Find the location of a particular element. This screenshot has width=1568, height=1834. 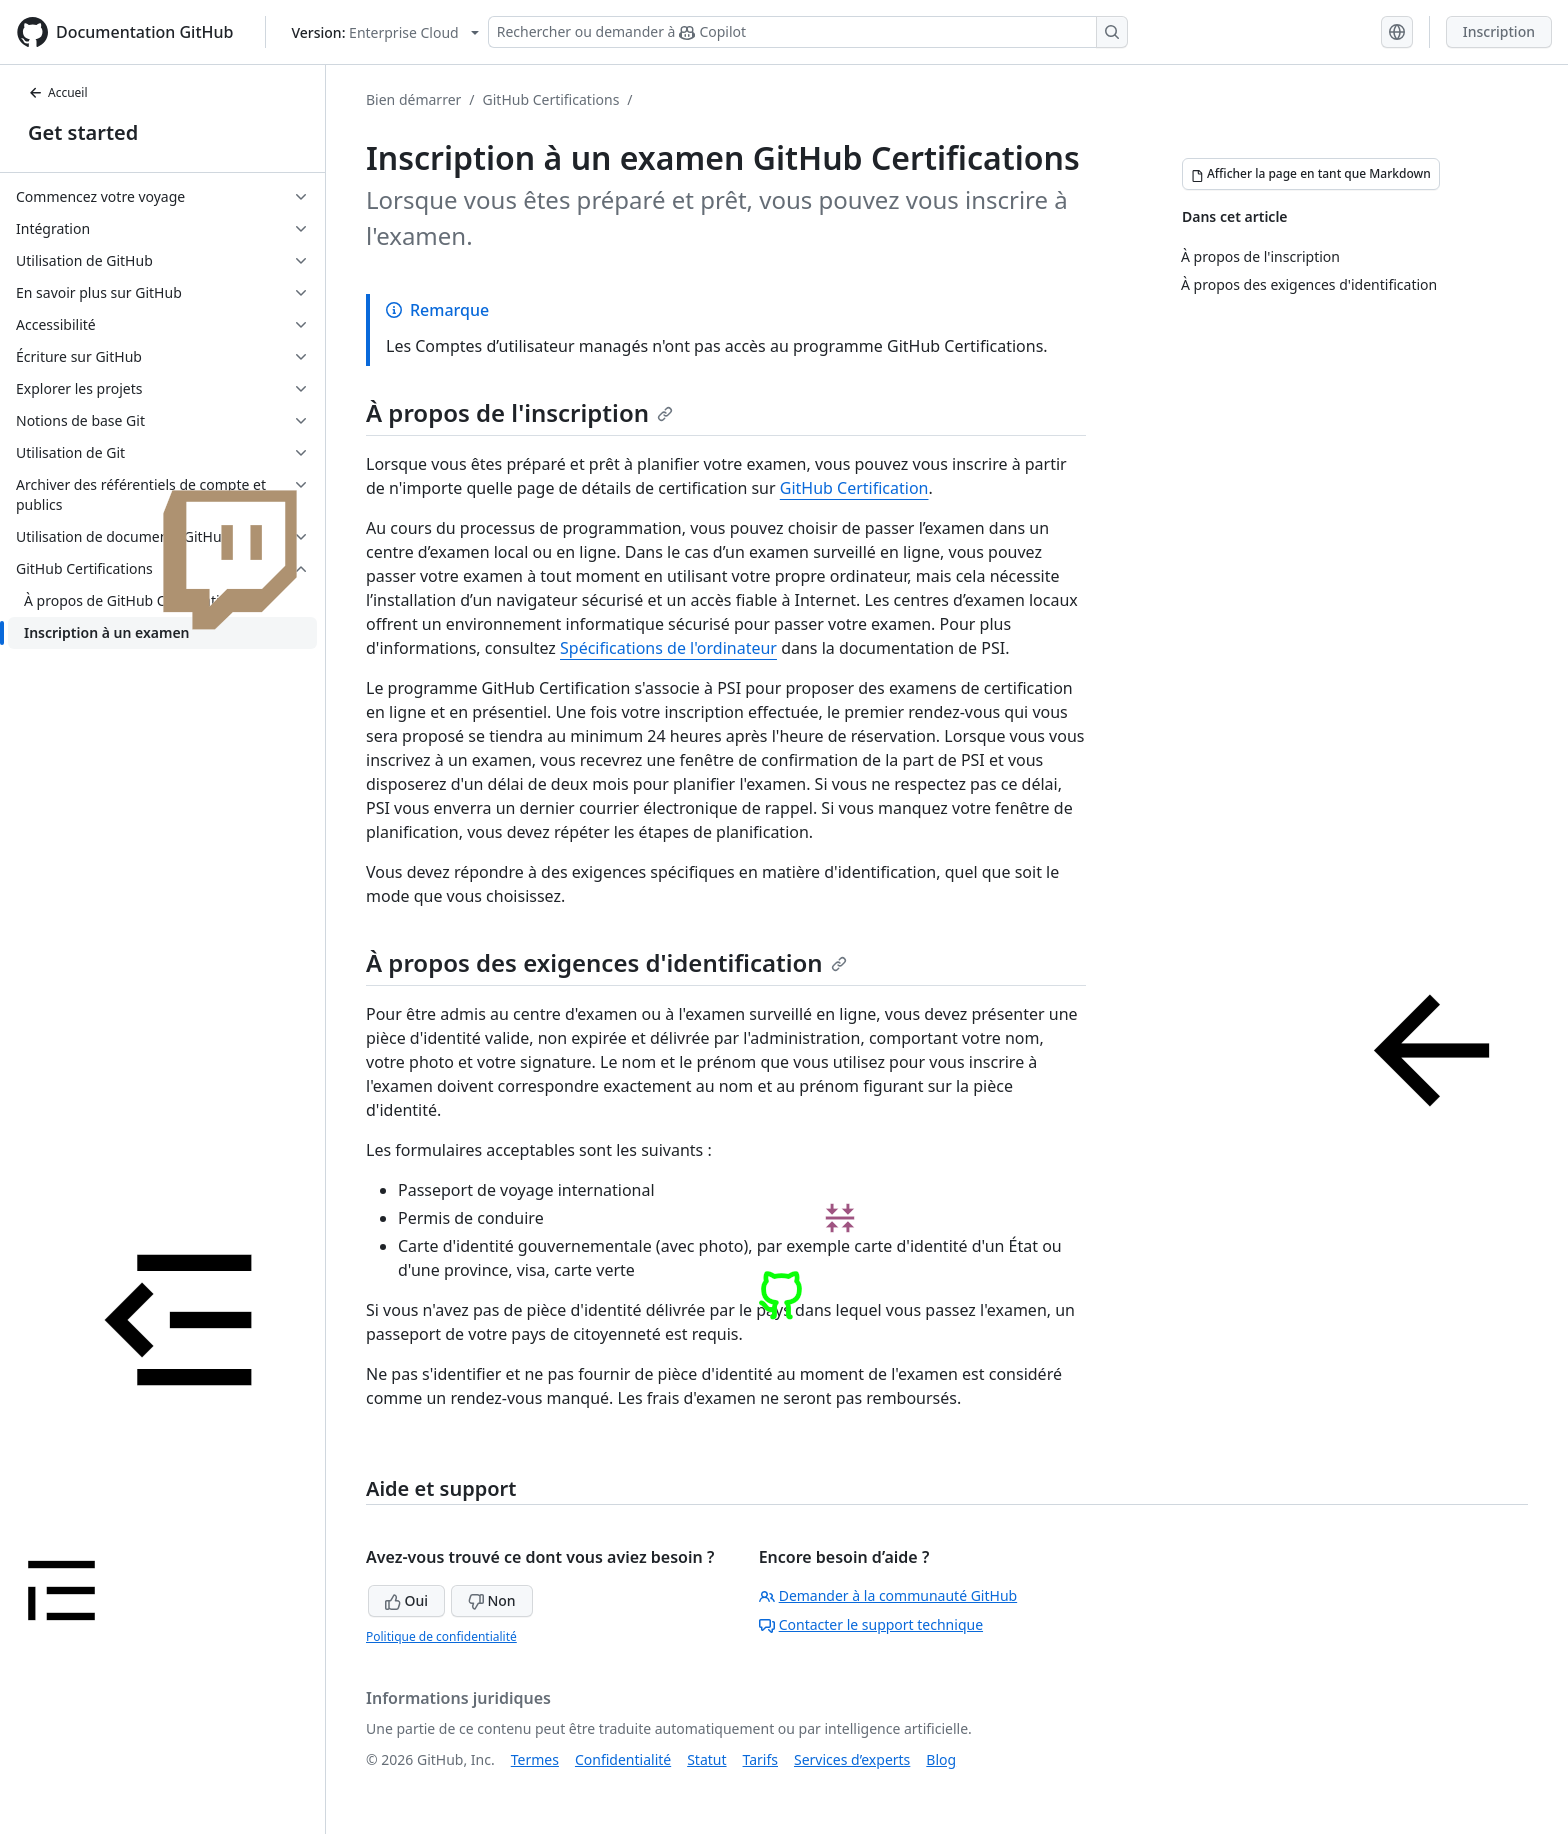

open the Twitch app is located at coordinates (230, 557).